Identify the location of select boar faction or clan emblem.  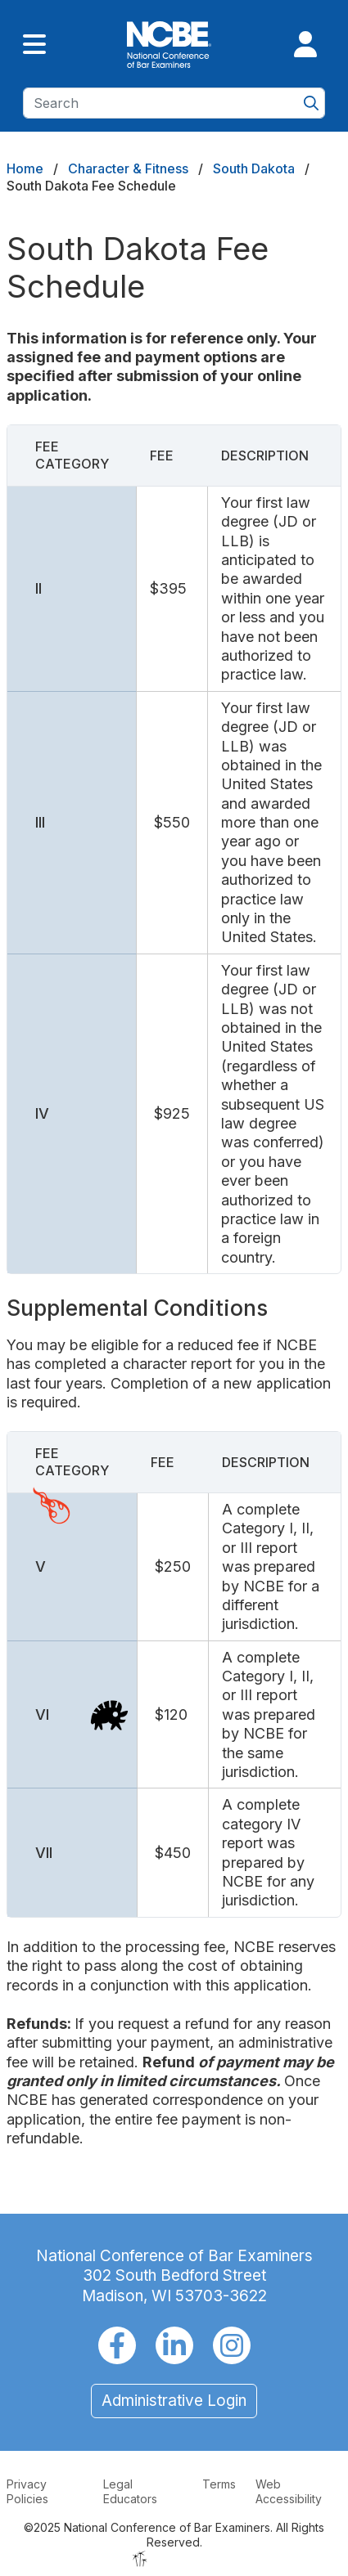
(109, 1715).